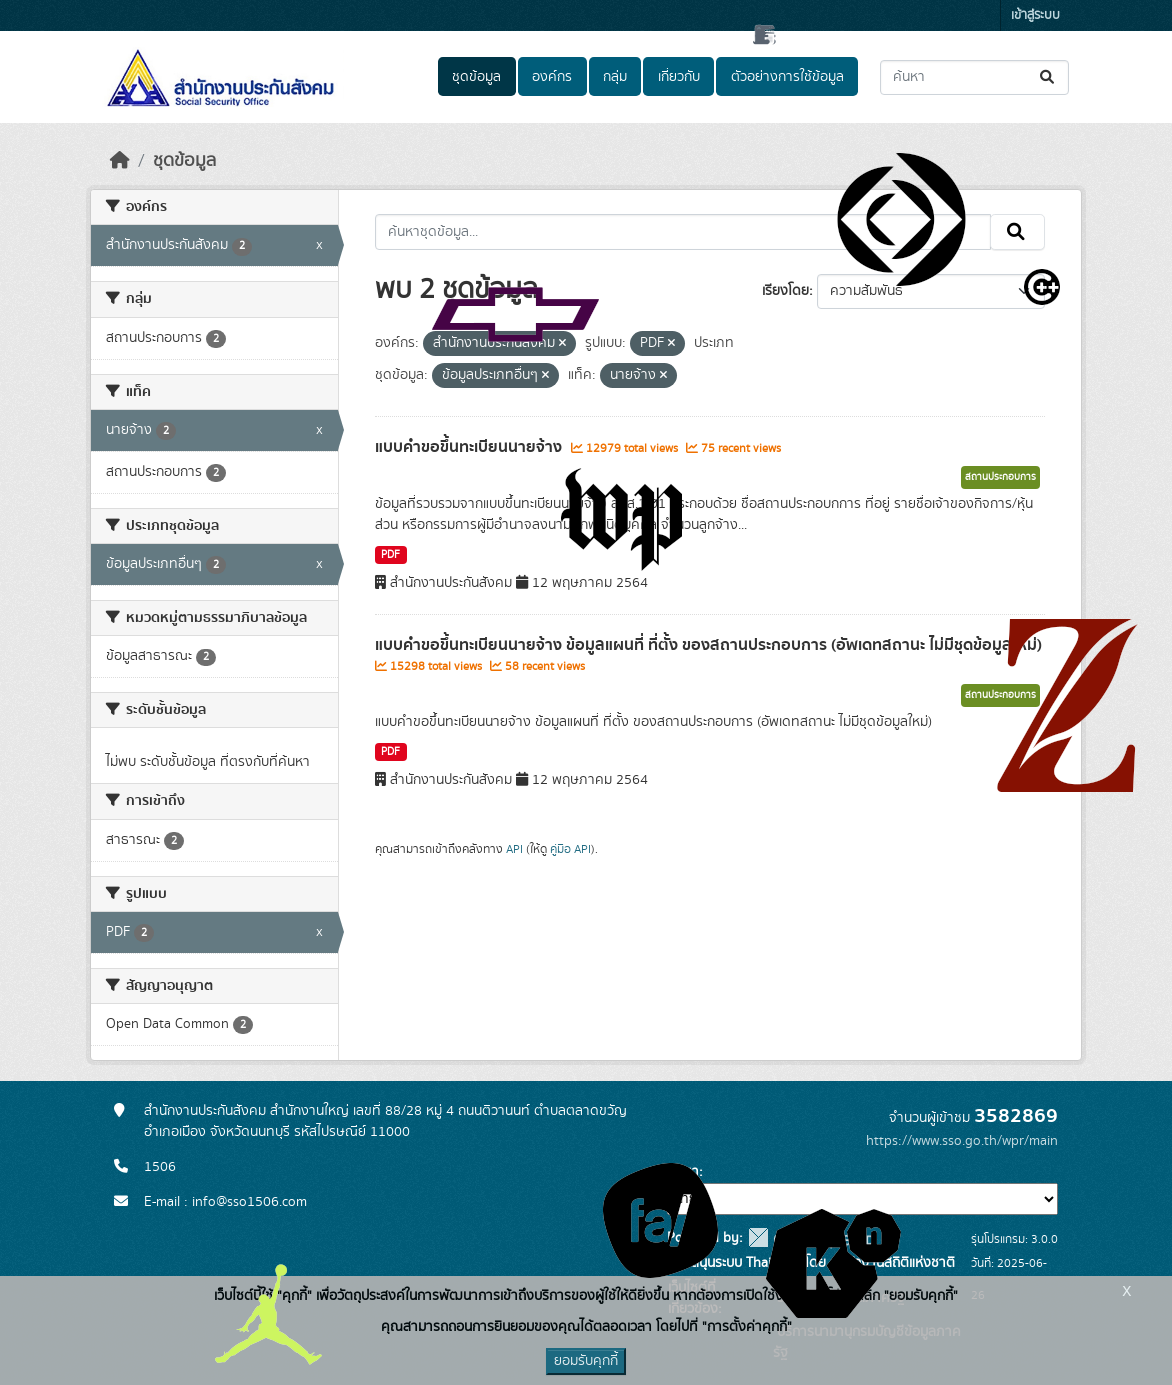 Image resolution: width=1172 pixels, height=1385 pixels. Describe the element at coordinates (660, 1220) in the screenshot. I see `open fathom analytics dashboard` at that location.